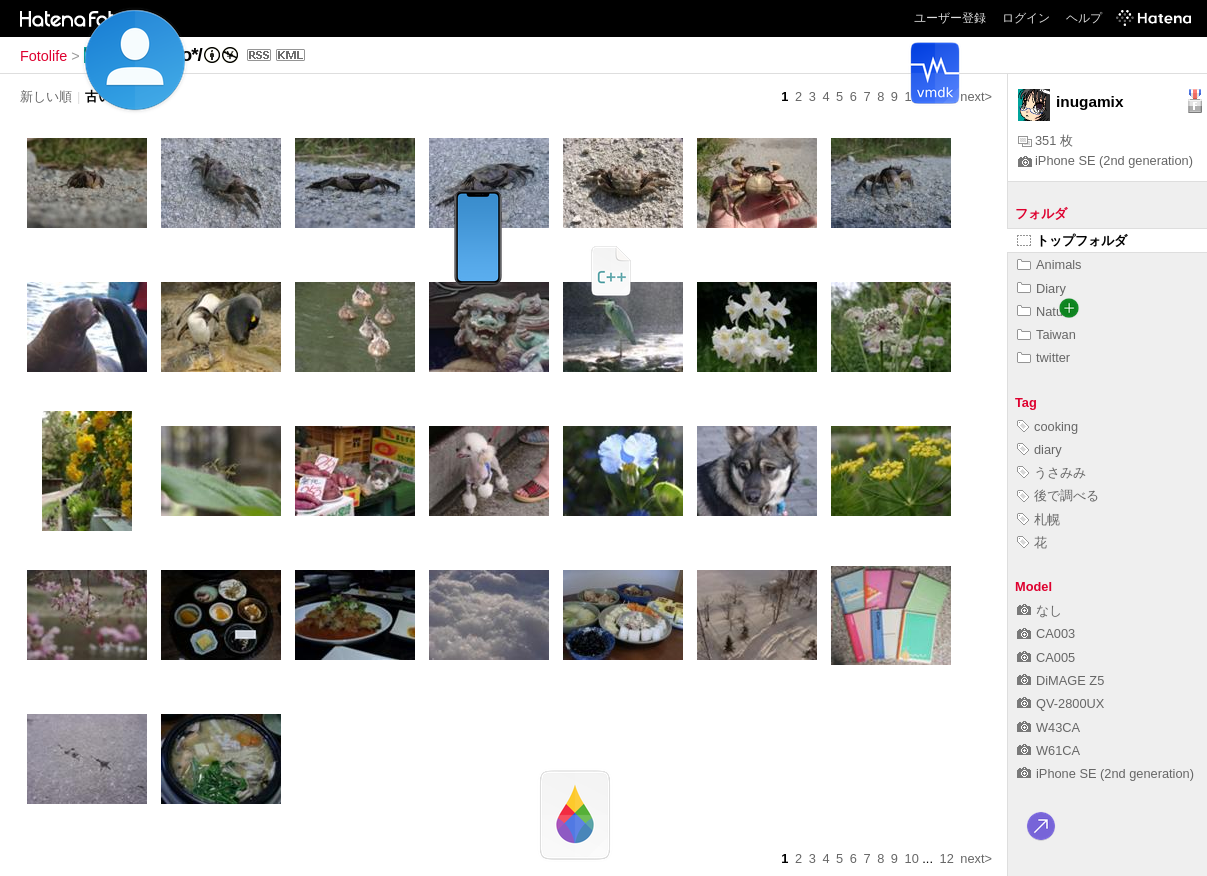 The height and width of the screenshot is (876, 1207). Describe the element at coordinates (478, 239) in the screenshot. I see `iPhone XR device icon` at that location.